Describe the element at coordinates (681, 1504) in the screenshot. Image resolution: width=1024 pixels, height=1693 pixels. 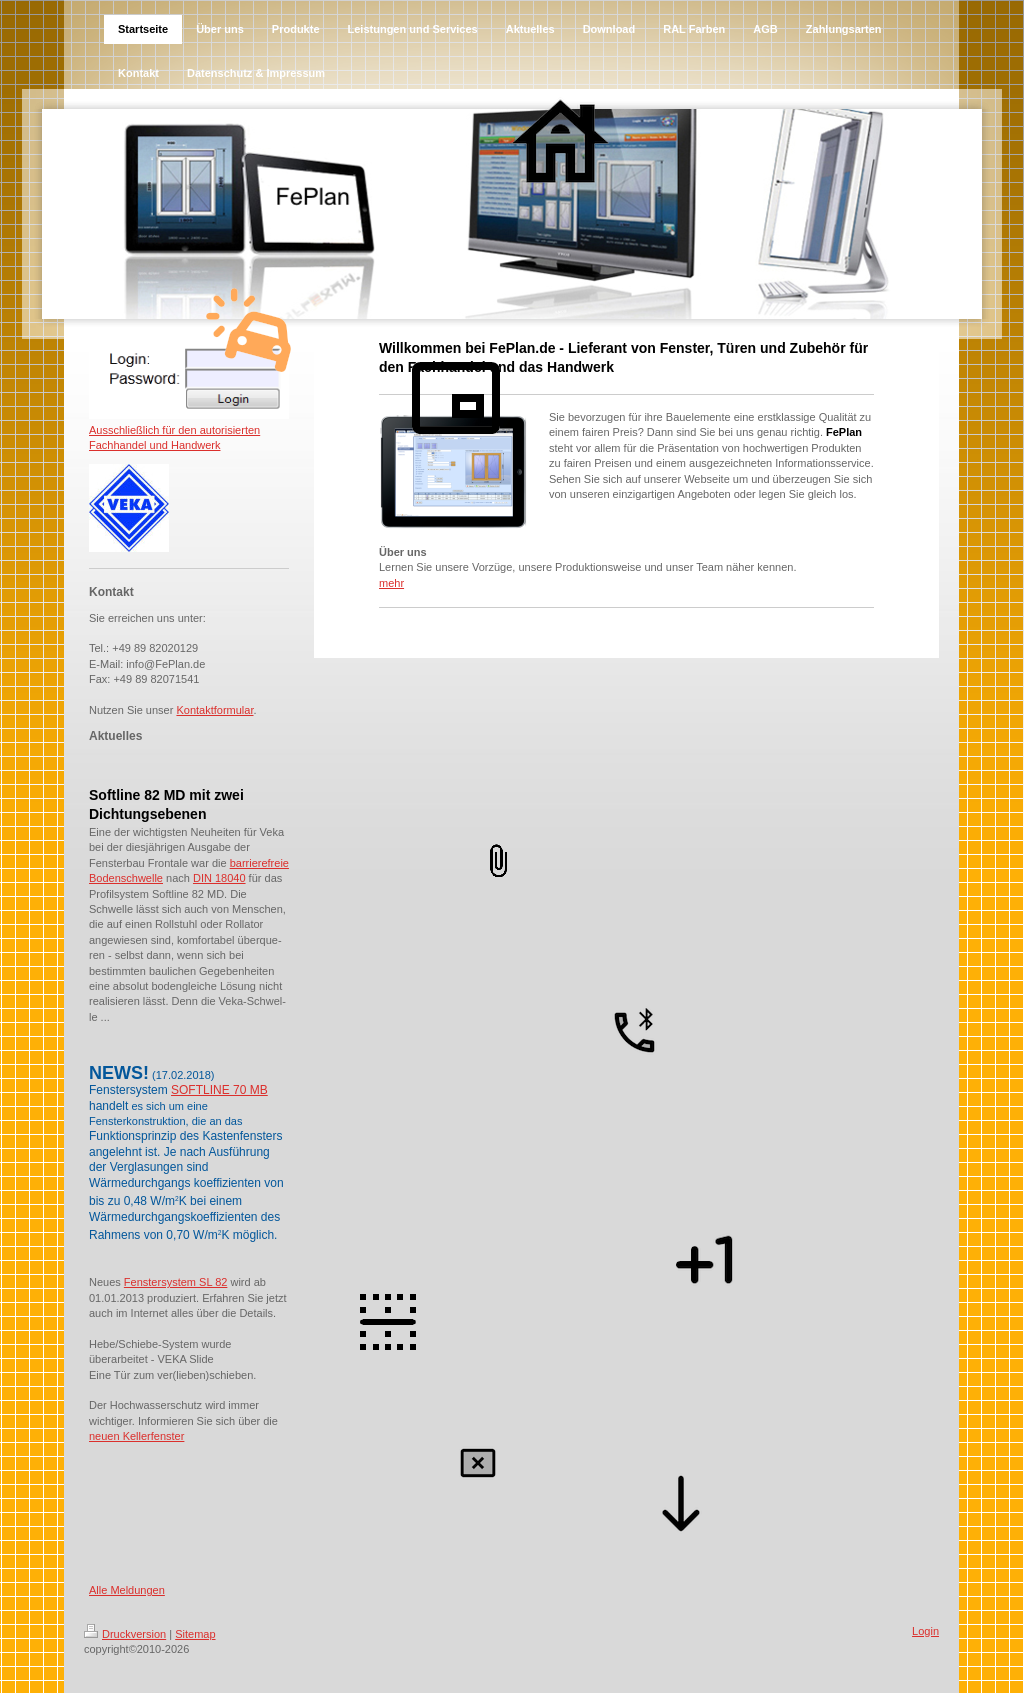
I see `navigate or scroll downward` at that location.